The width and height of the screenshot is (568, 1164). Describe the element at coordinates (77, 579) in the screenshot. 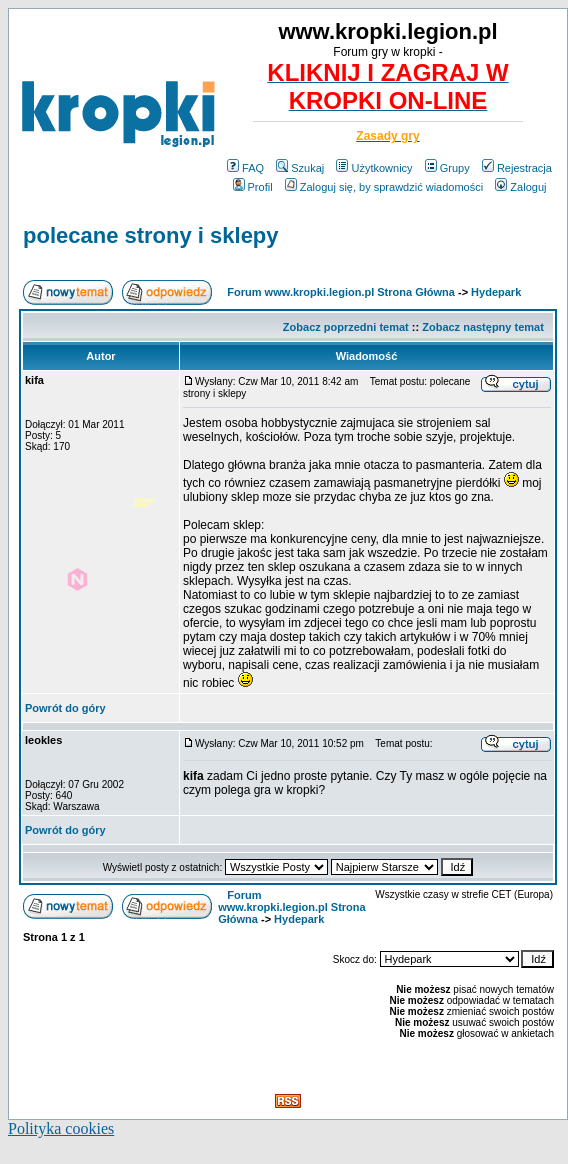

I see `nginx web server logo` at that location.